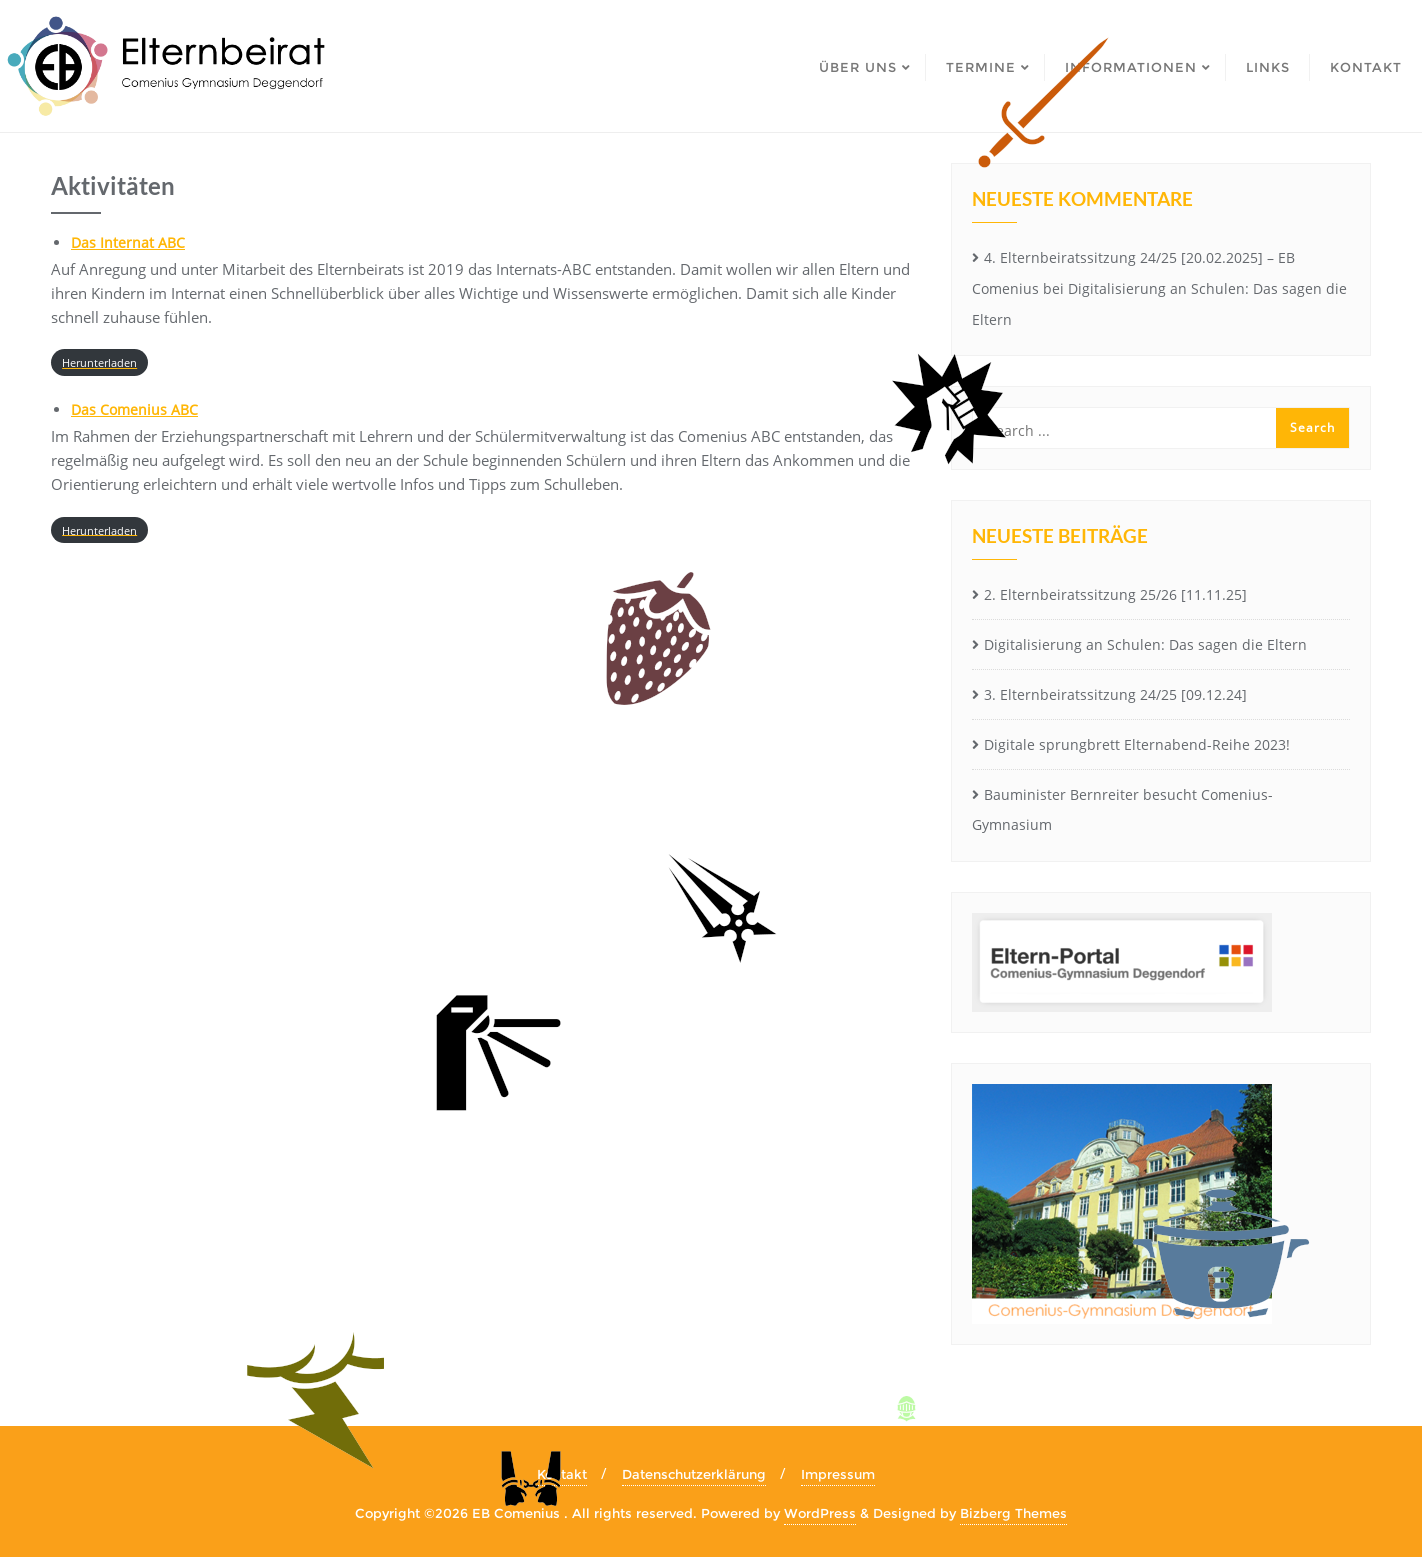 The width and height of the screenshot is (1422, 1557). I want to click on attack or throw weapon action, so click(722, 908).